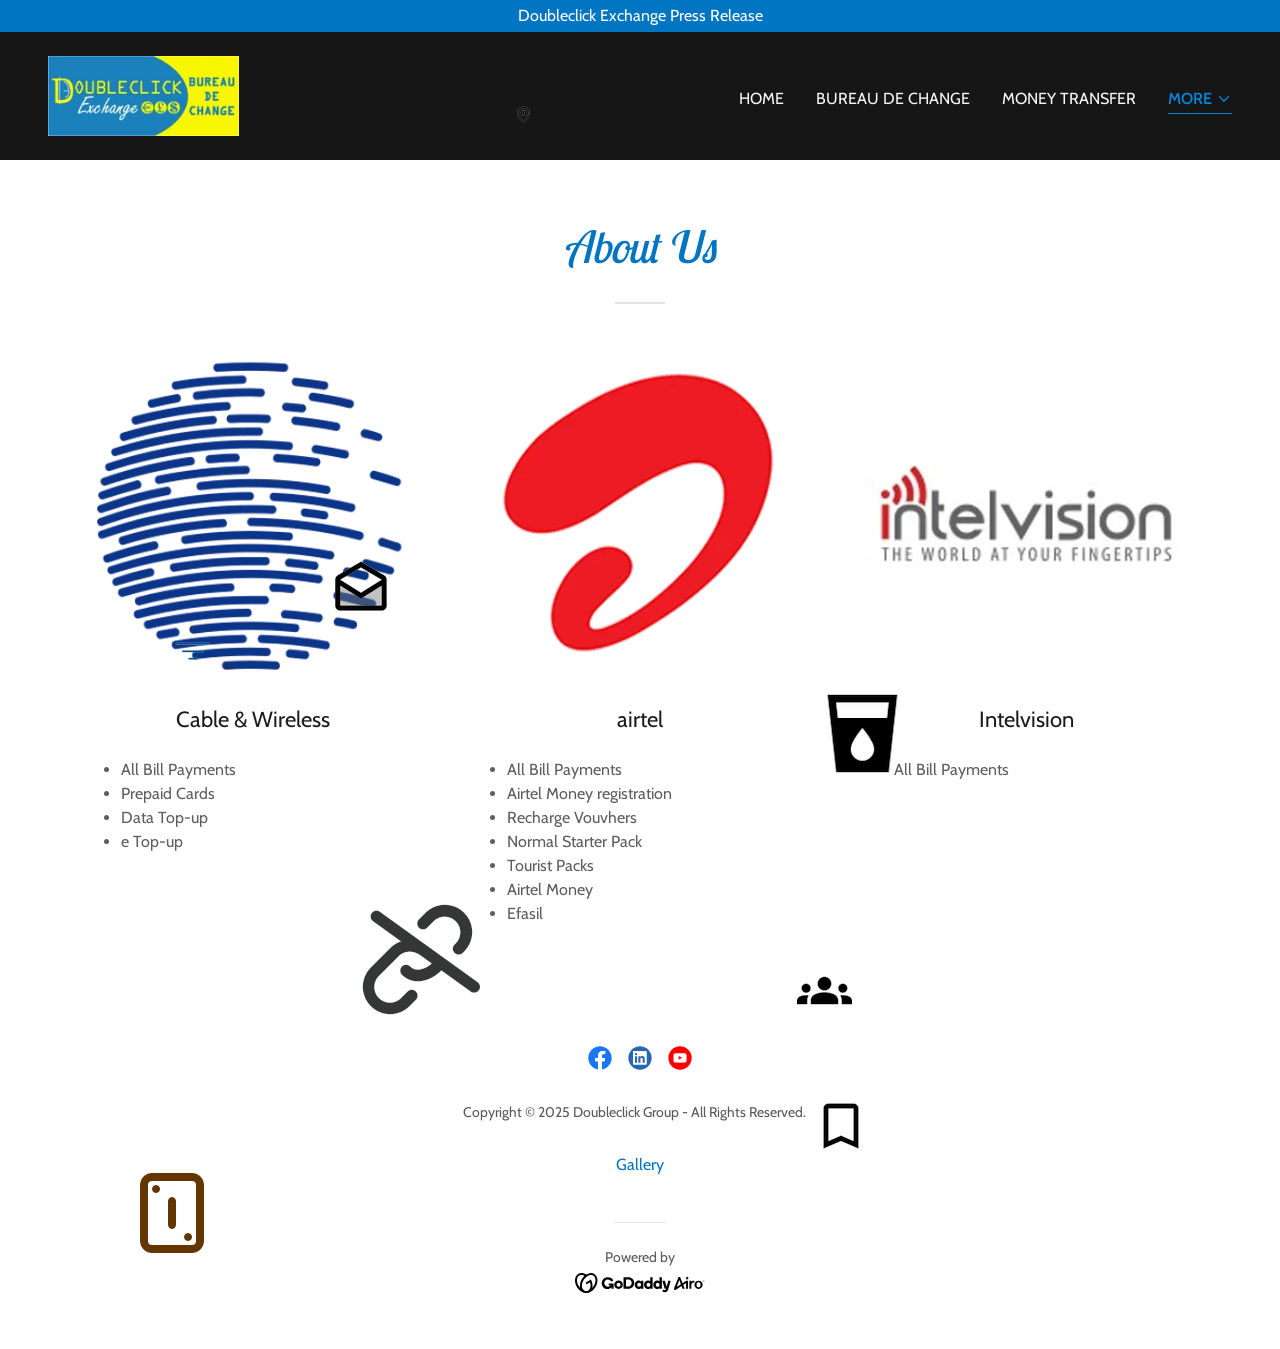 This screenshot has height=1349, width=1280. I want to click on filter or sort content, so click(193, 650).